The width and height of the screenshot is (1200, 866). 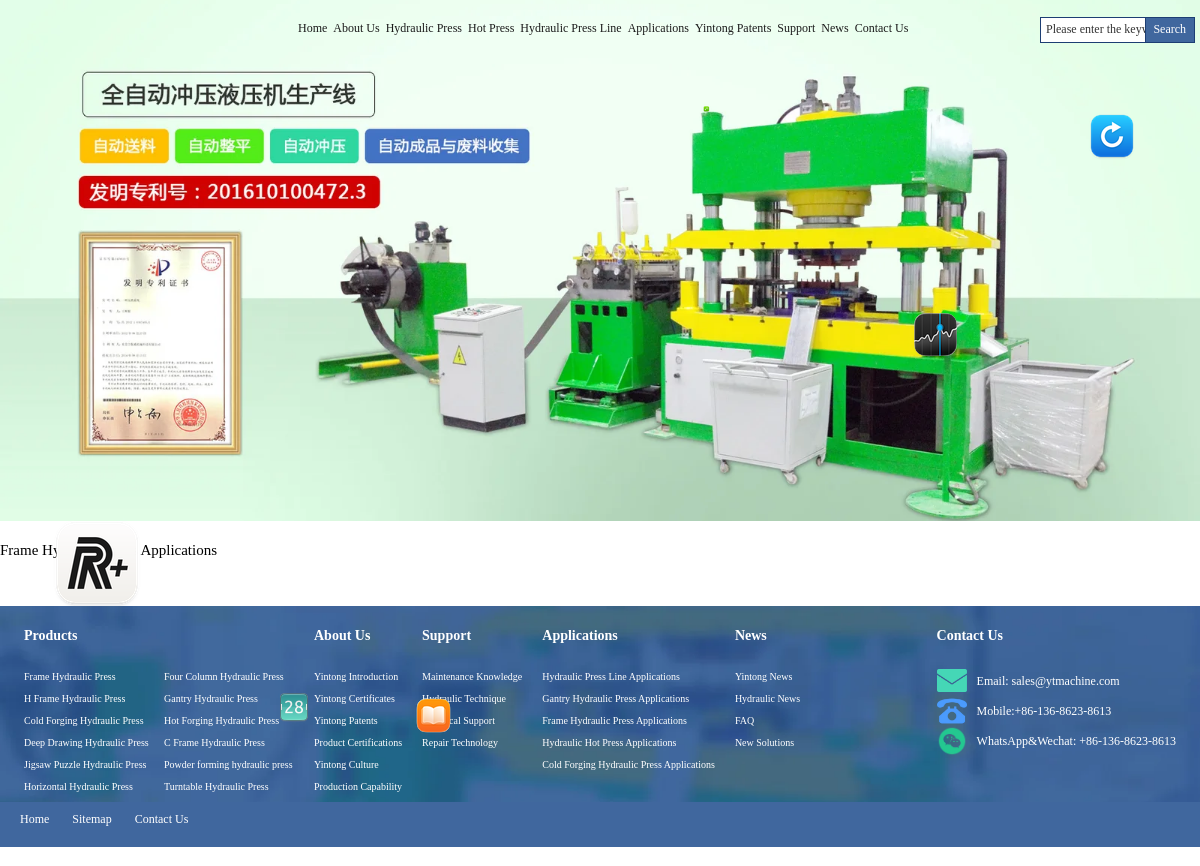 I want to click on open the Books app, so click(x=433, y=715).